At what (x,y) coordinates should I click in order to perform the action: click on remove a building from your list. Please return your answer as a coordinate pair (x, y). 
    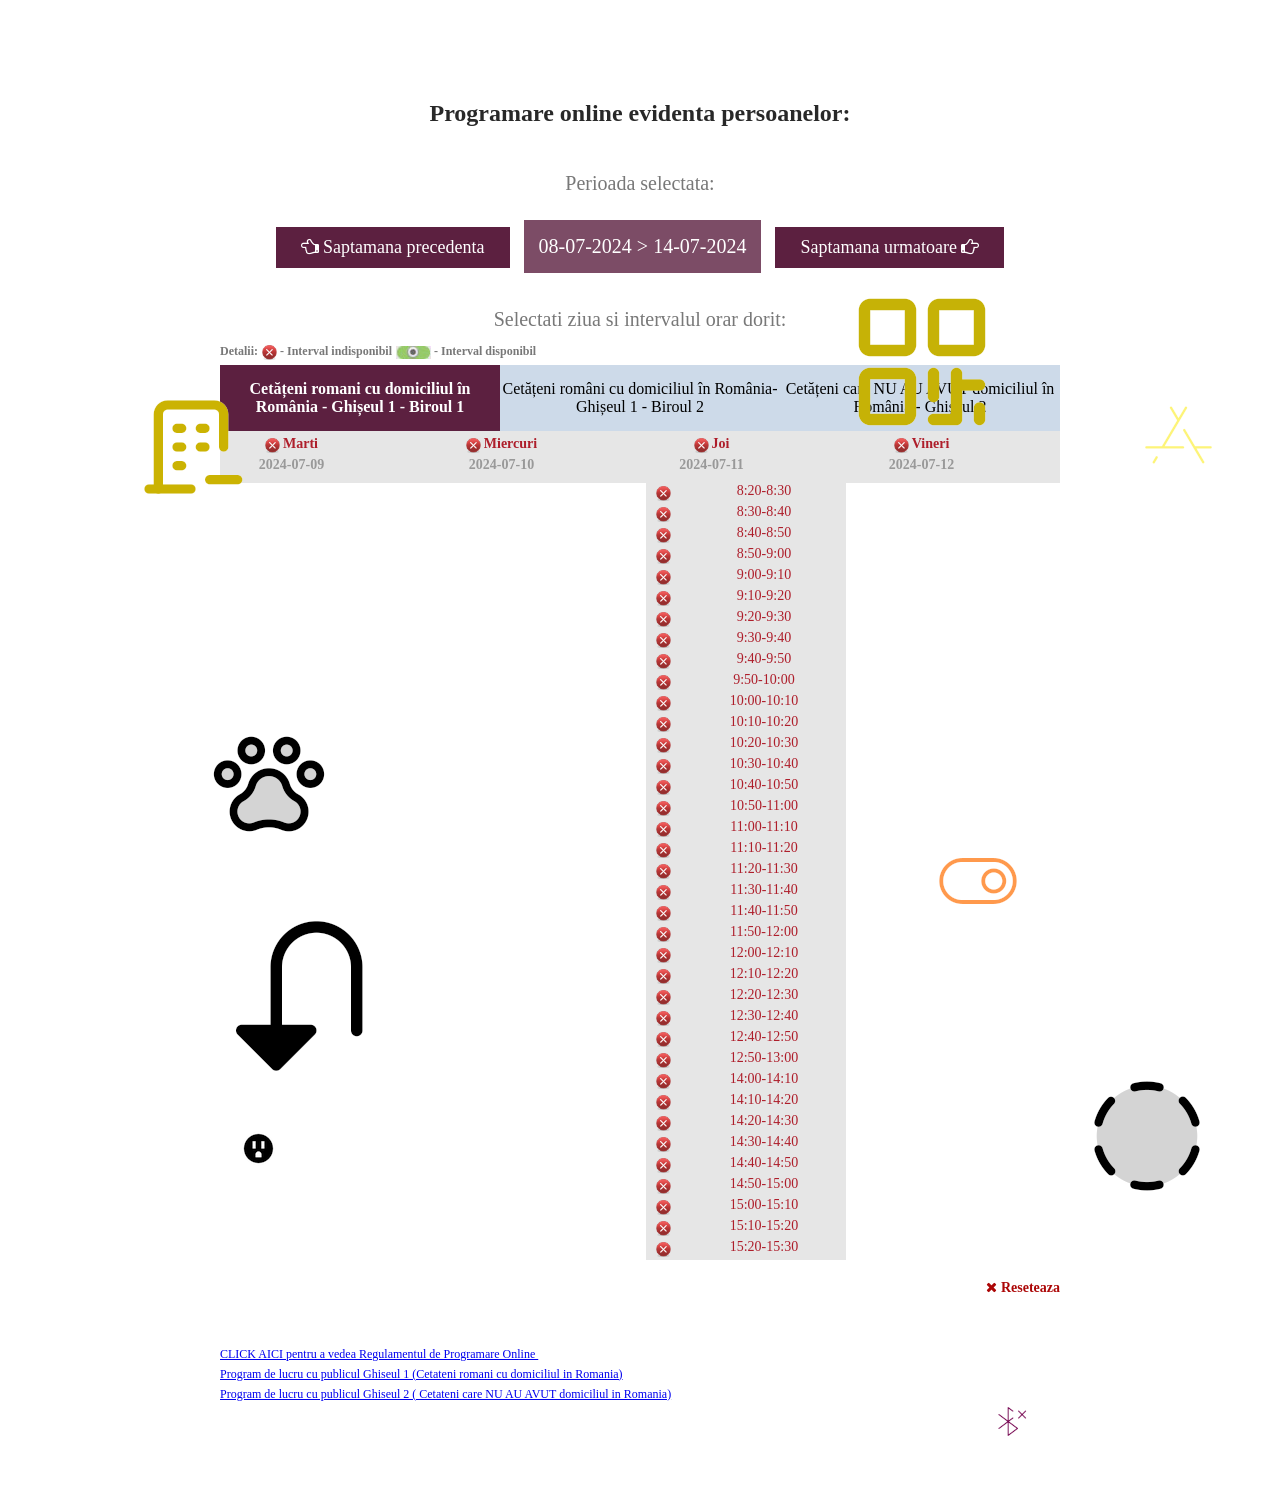
    Looking at the image, I should click on (191, 447).